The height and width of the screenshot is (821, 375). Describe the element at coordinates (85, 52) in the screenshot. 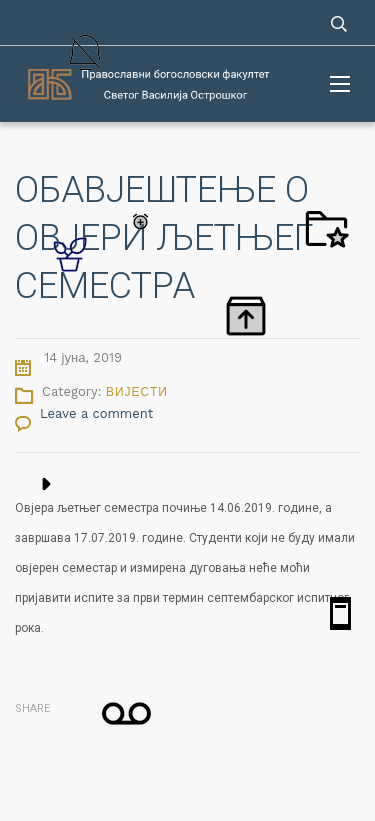

I see `mute notifications` at that location.